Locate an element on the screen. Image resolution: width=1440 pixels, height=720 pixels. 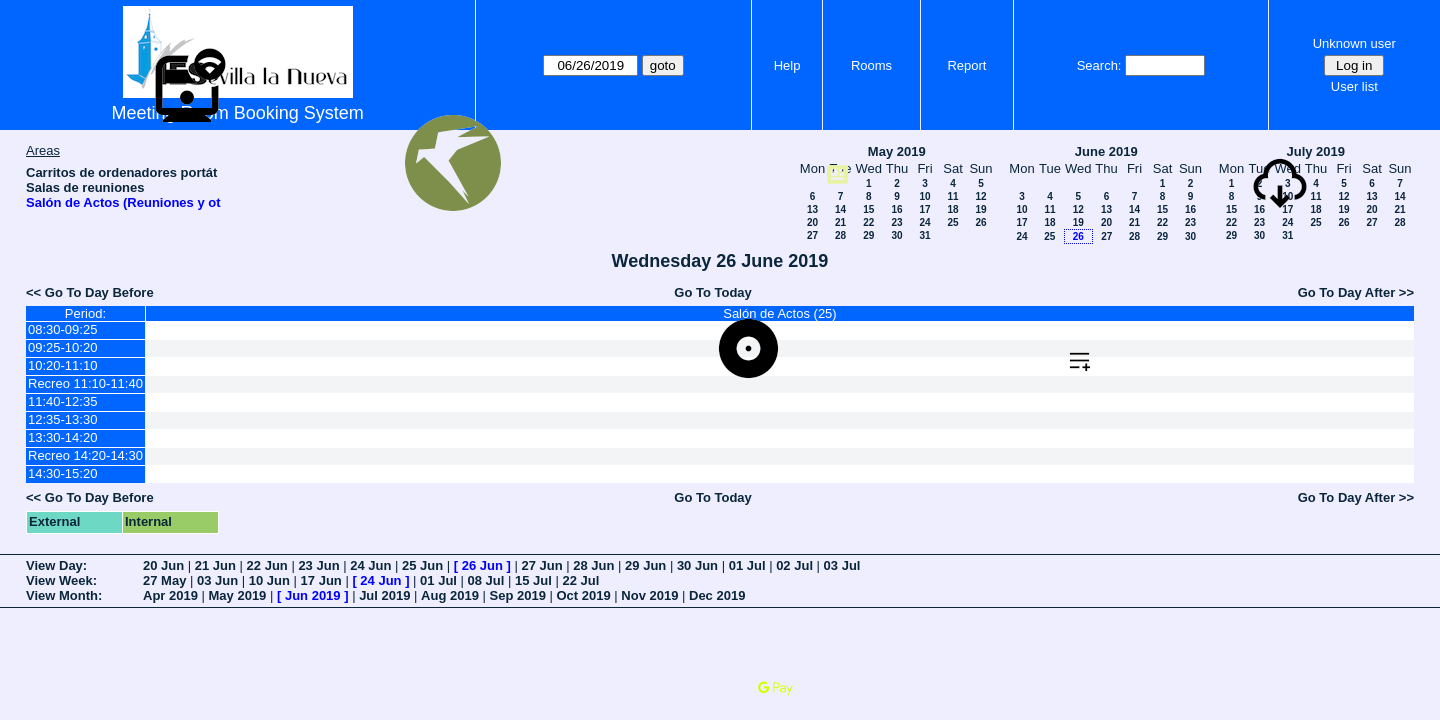
connect to onboard train wifi is located at coordinates (187, 87).